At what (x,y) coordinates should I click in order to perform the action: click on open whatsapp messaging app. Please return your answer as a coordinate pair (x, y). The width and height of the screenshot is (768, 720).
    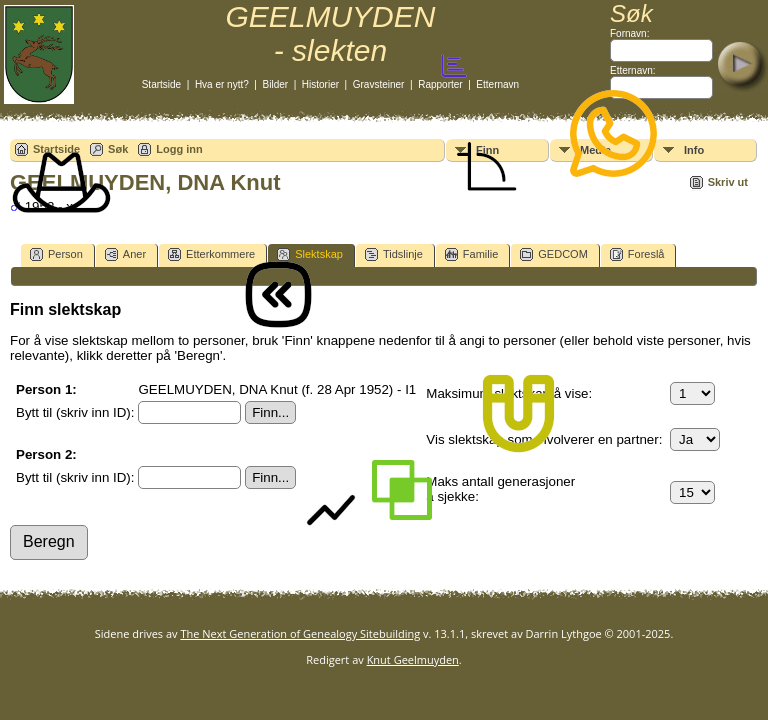
    Looking at the image, I should click on (613, 133).